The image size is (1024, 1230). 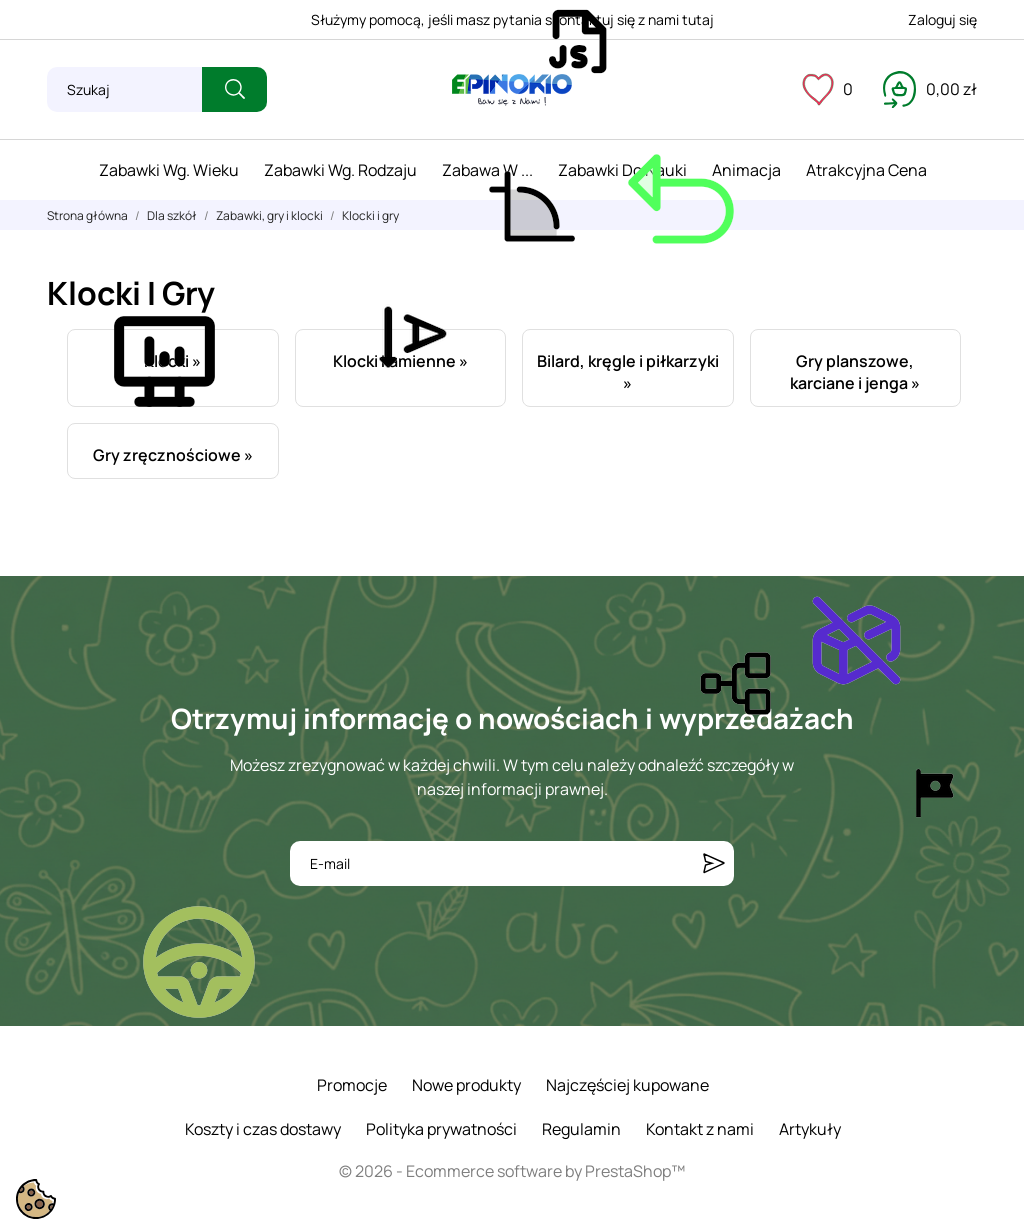 I want to click on view desktop analytics dashboard, so click(x=164, y=361).